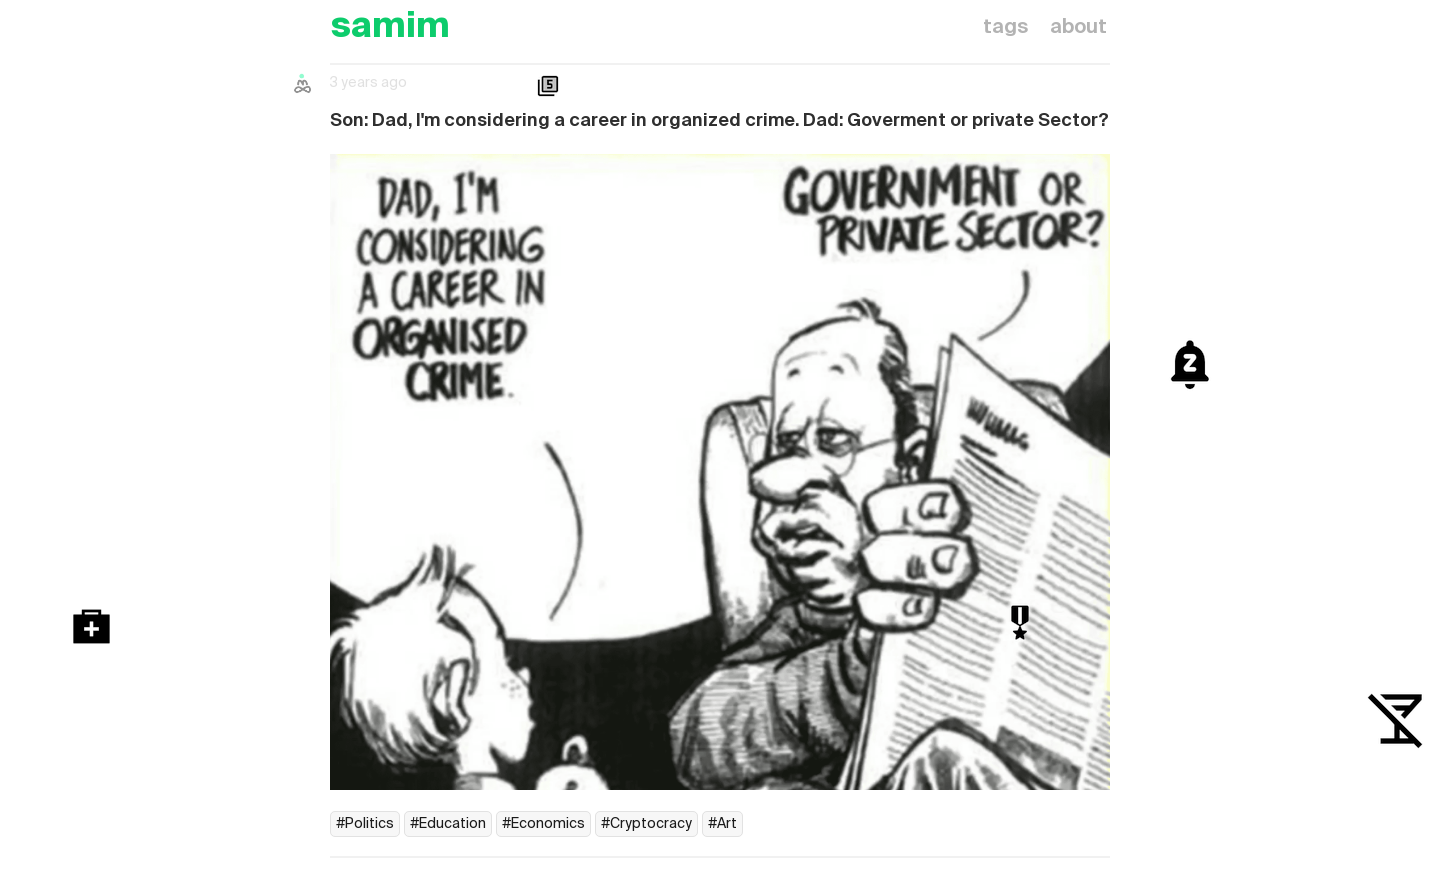 The image size is (1440, 895). Describe the element at coordinates (1020, 623) in the screenshot. I see `view achievements or awards` at that location.